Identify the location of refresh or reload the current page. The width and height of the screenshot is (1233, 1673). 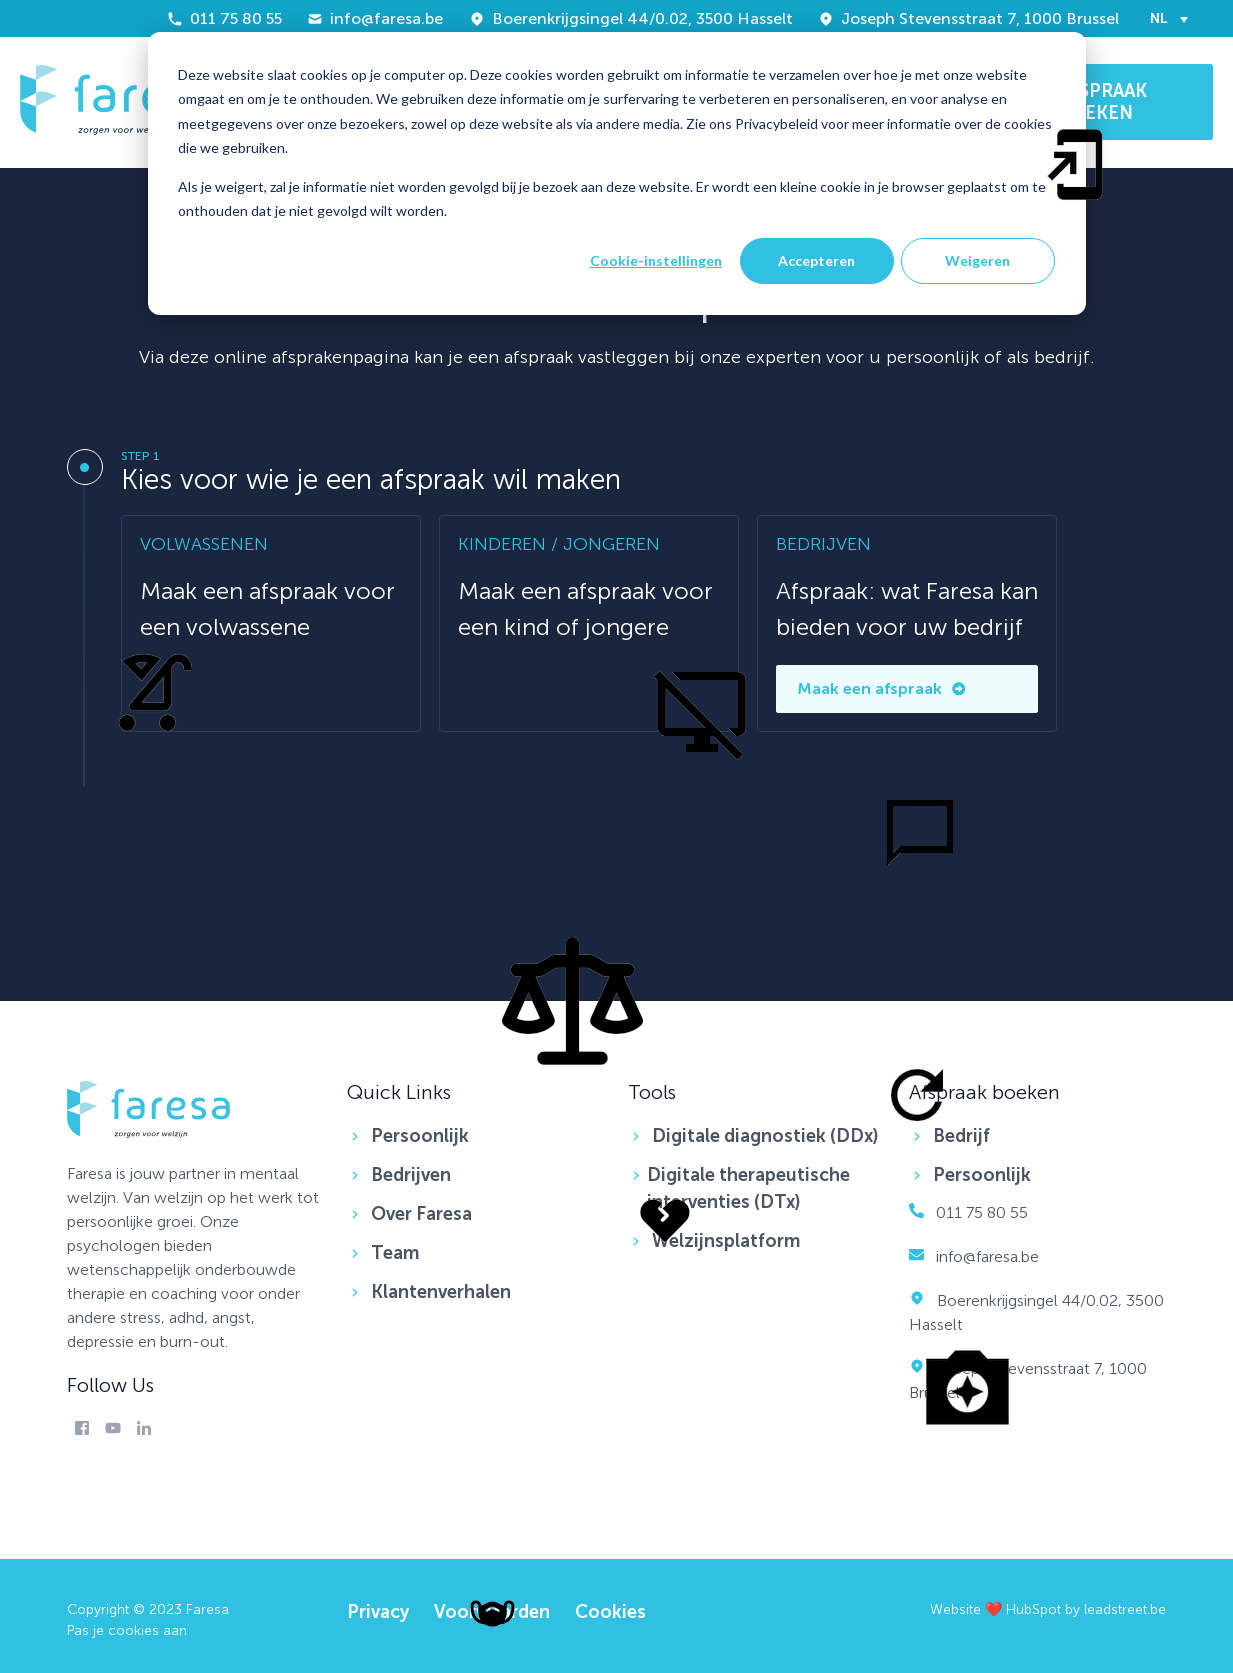
(917, 1095).